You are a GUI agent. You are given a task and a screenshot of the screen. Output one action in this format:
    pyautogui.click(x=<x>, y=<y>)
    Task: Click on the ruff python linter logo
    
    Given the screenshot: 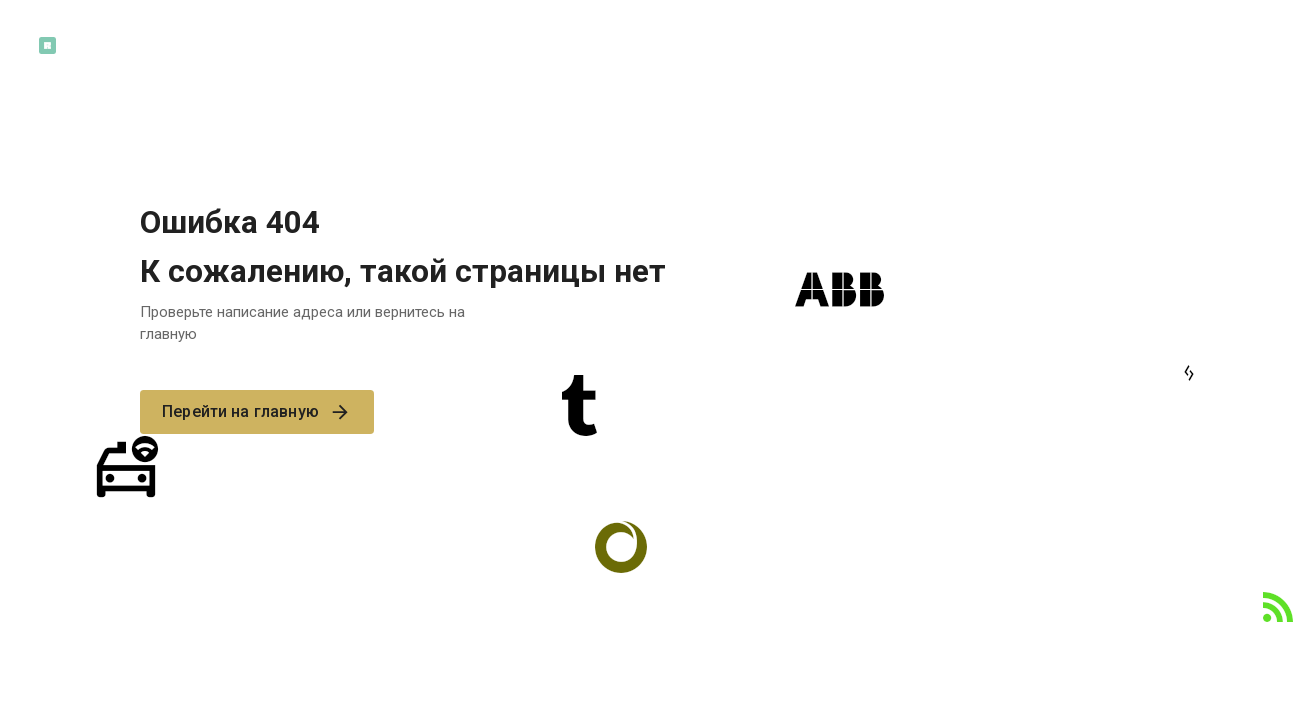 What is the action you would take?
    pyautogui.click(x=47, y=45)
    